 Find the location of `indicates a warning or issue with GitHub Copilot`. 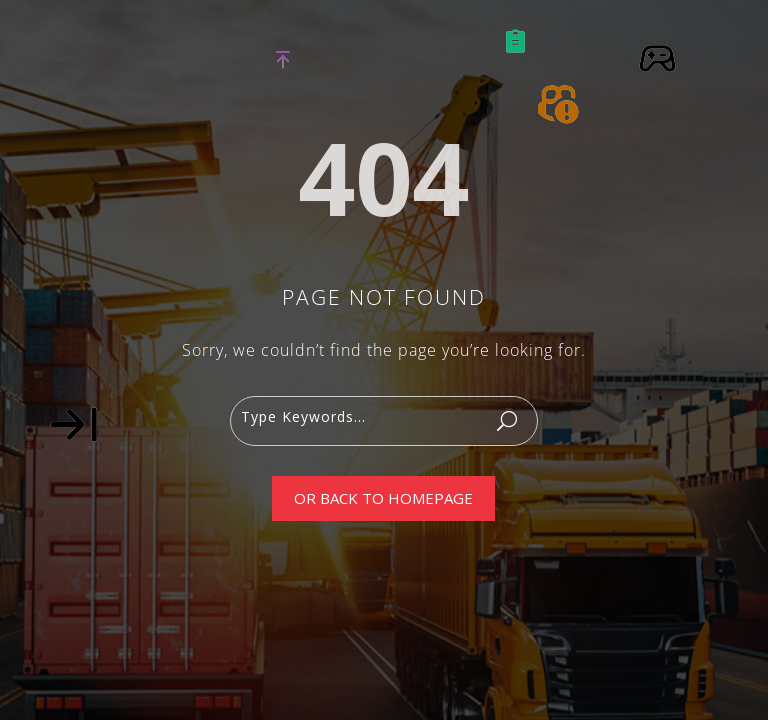

indicates a warning or issue with GitHub Copilot is located at coordinates (558, 103).